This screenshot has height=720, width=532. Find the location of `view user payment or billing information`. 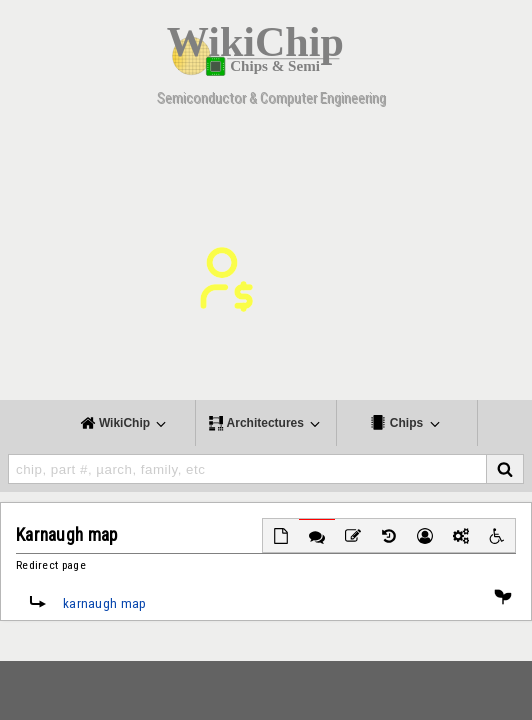

view user payment or billing information is located at coordinates (222, 278).